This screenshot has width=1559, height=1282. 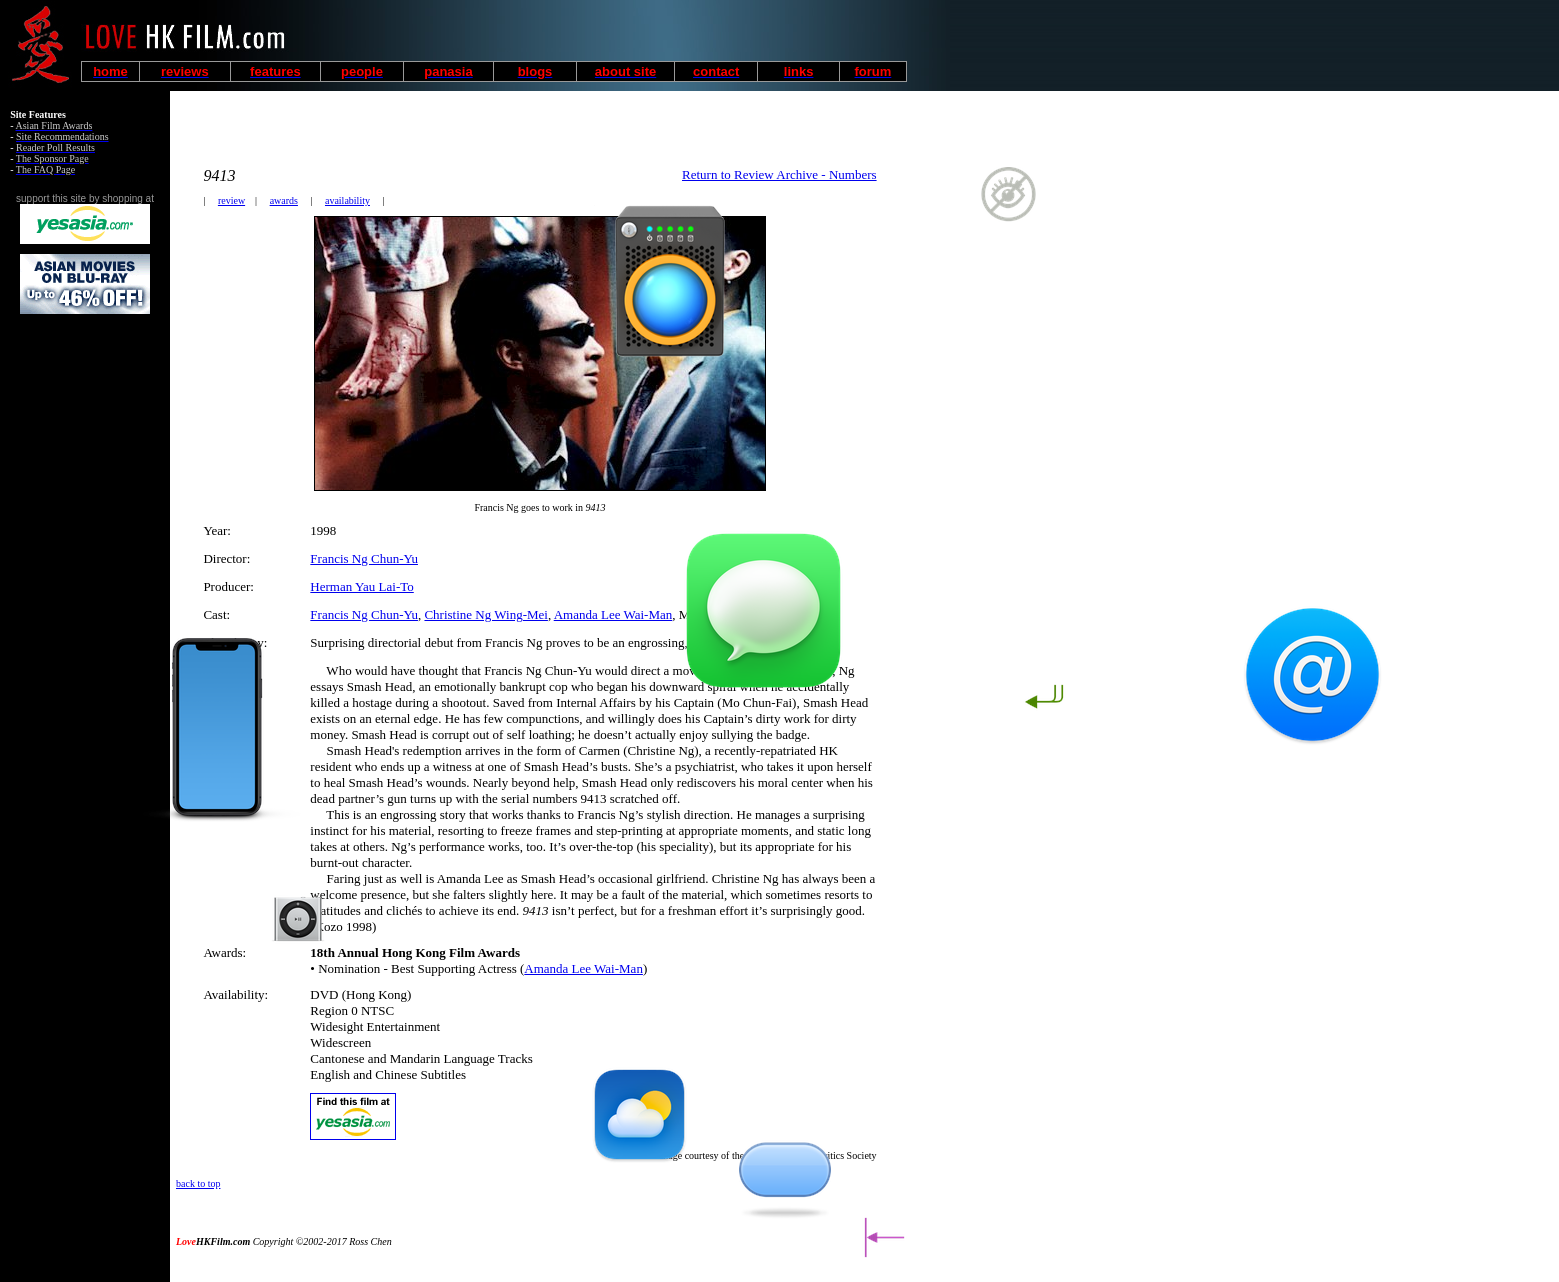 I want to click on indicates private browsing mode is active, so click(x=1008, y=194).